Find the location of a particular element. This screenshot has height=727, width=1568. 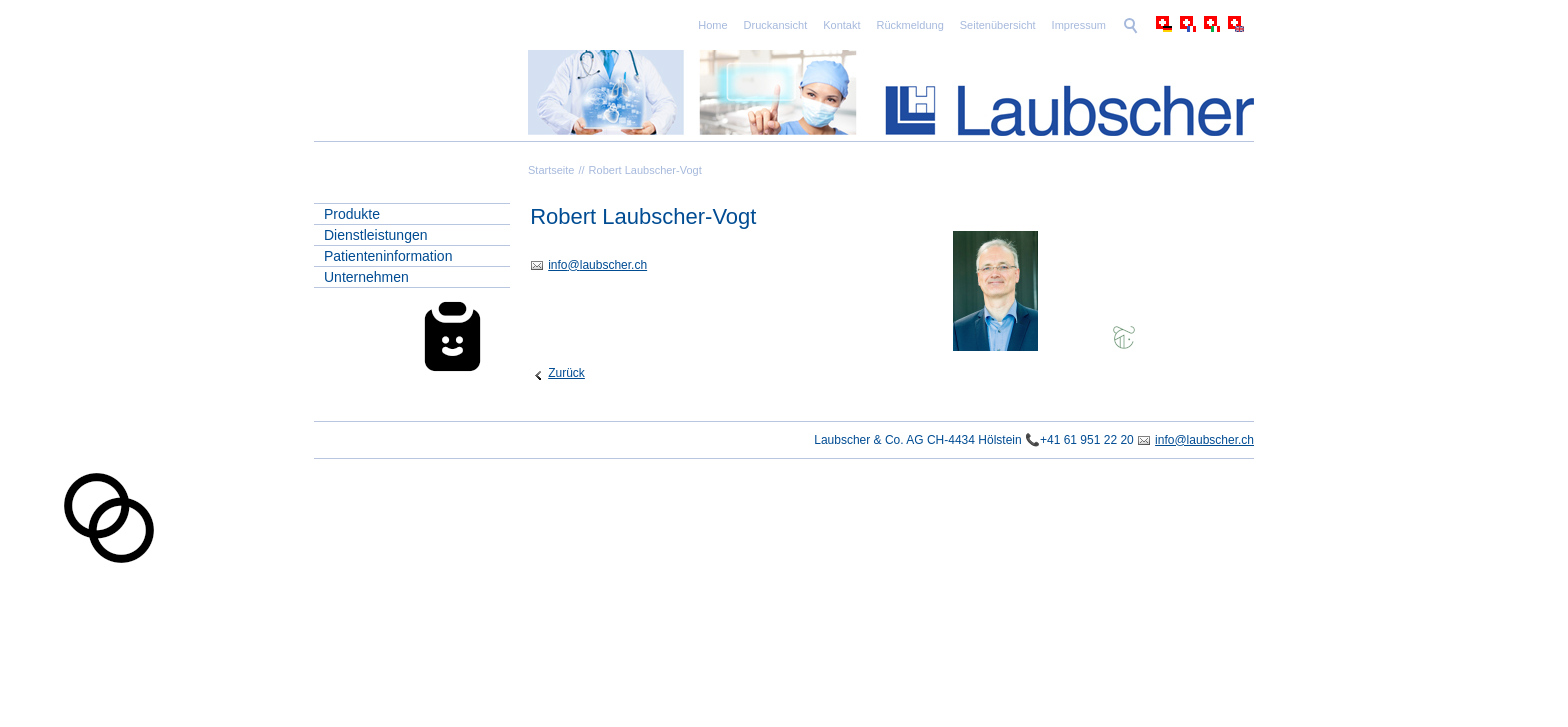

open the New York Times app is located at coordinates (1124, 337).